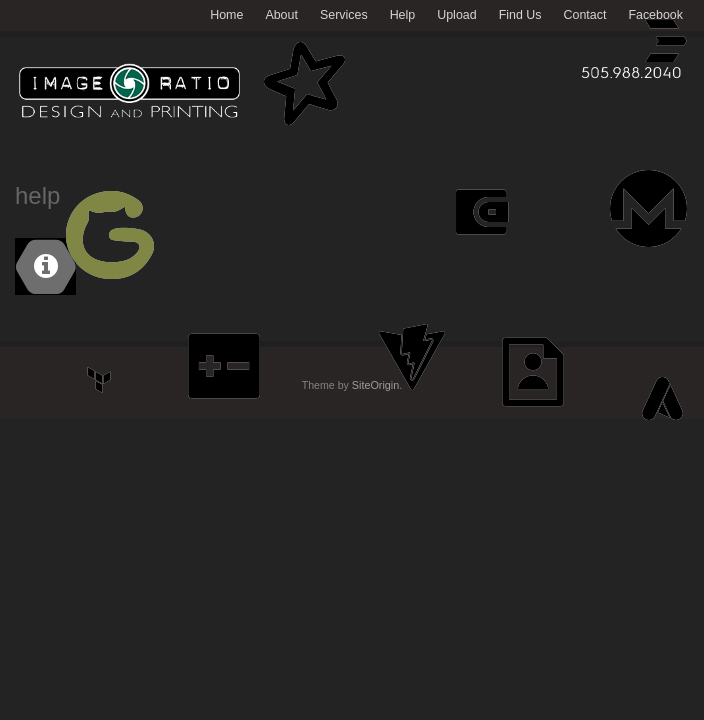  What do you see at coordinates (666, 41) in the screenshot?
I see `Rundeck logo` at bounding box center [666, 41].